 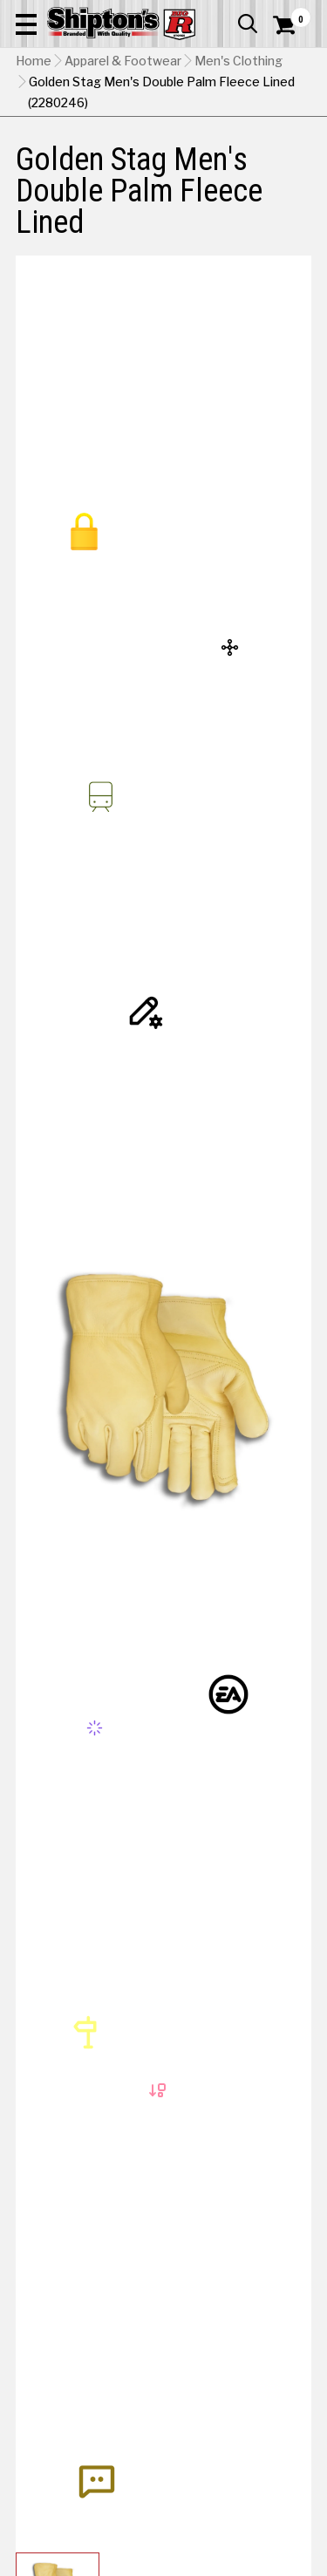 What do you see at coordinates (229, 647) in the screenshot?
I see `view star network topology` at bounding box center [229, 647].